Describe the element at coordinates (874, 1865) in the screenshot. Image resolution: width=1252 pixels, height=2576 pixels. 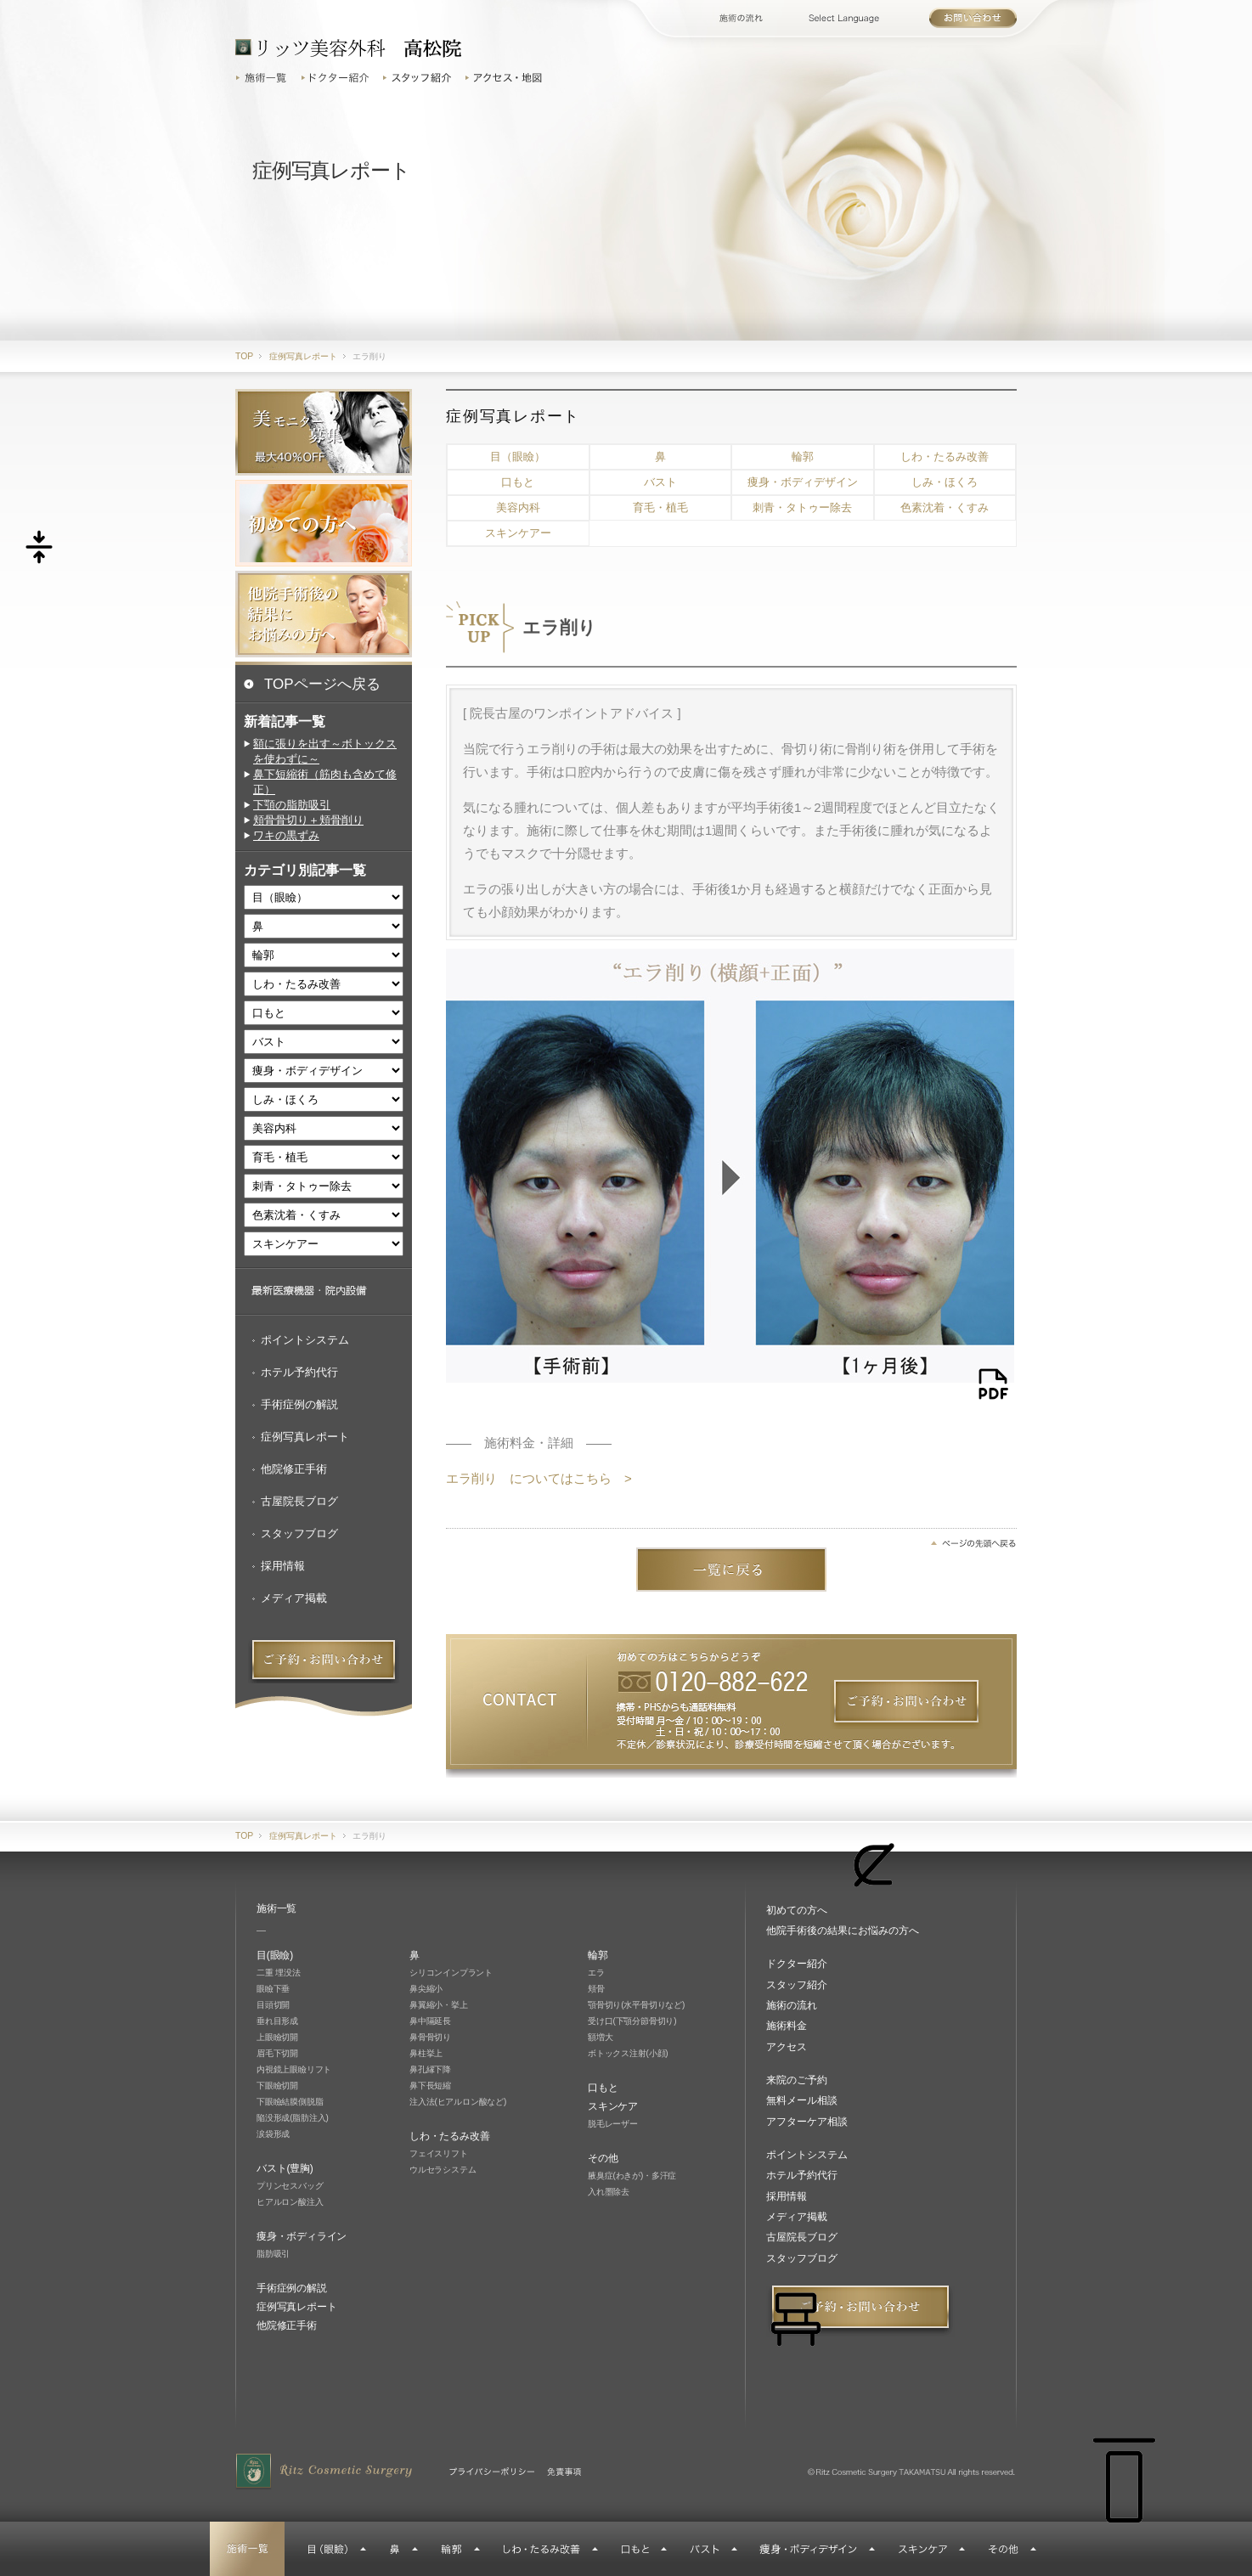
I see `indicates a set is not a subset of another in mathematical notation` at that location.